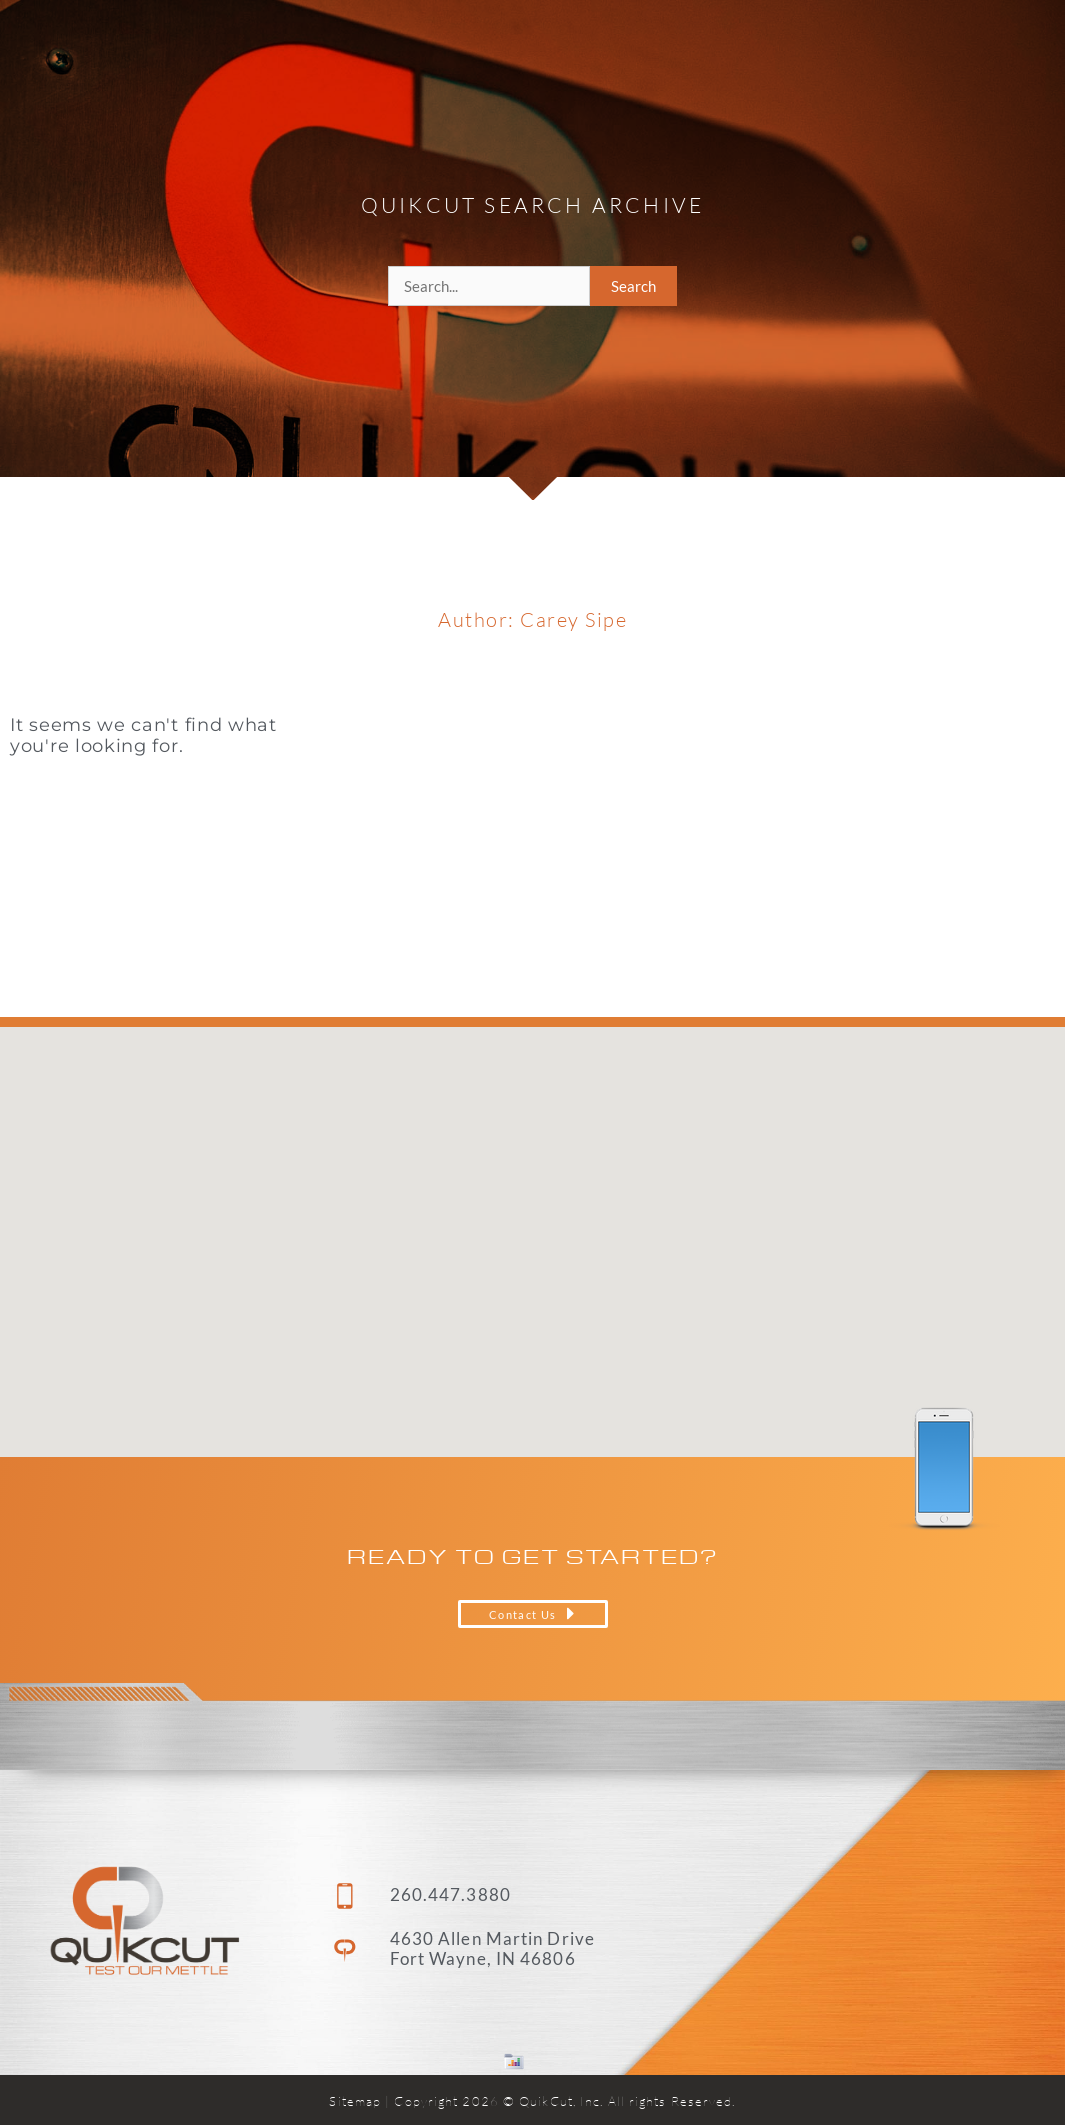 This screenshot has width=1065, height=2125. I want to click on connected iPhone device, so click(944, 1469).